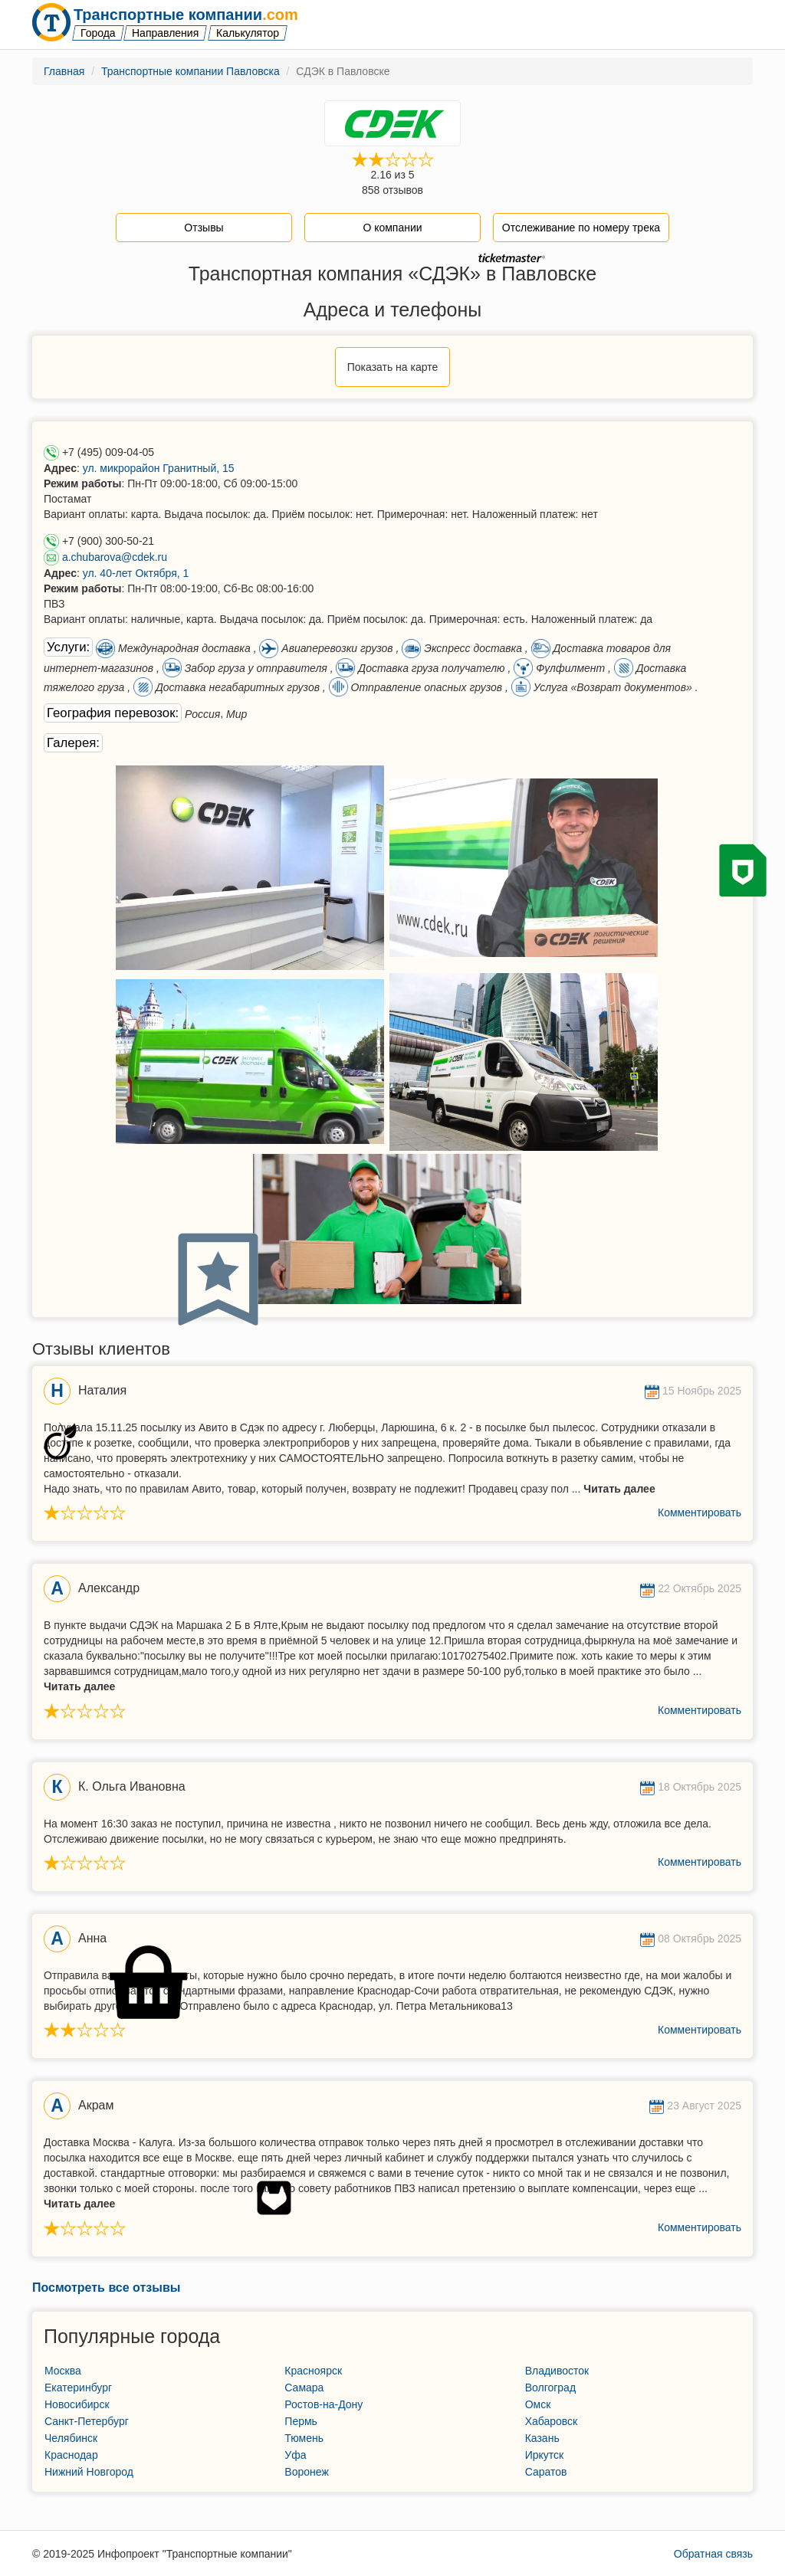 The height and width of the screenshot is (2576, 785). Describe the element at coordinates (743, 870) in the screenshot. I see `access protected or secure files` at that location.